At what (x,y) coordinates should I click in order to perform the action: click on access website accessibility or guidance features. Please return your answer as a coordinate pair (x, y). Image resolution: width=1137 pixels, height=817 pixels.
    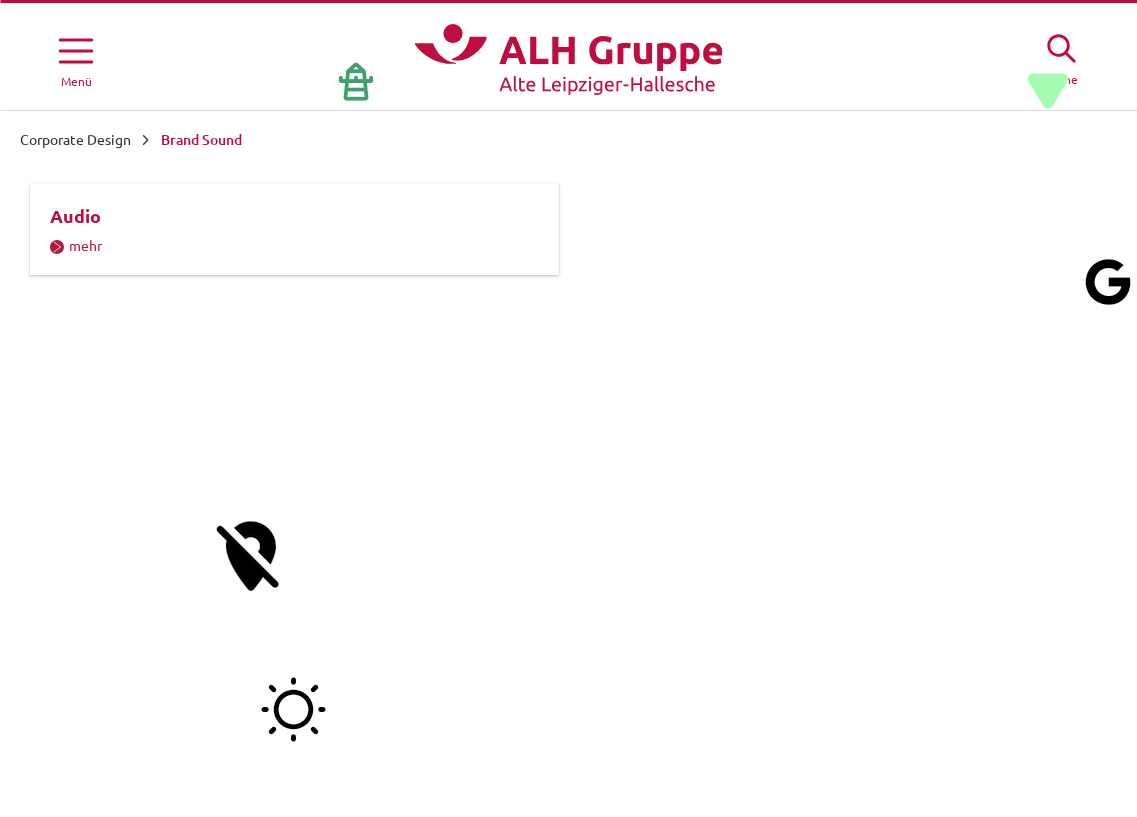
    Looking at the image, I should click on (356, 83).